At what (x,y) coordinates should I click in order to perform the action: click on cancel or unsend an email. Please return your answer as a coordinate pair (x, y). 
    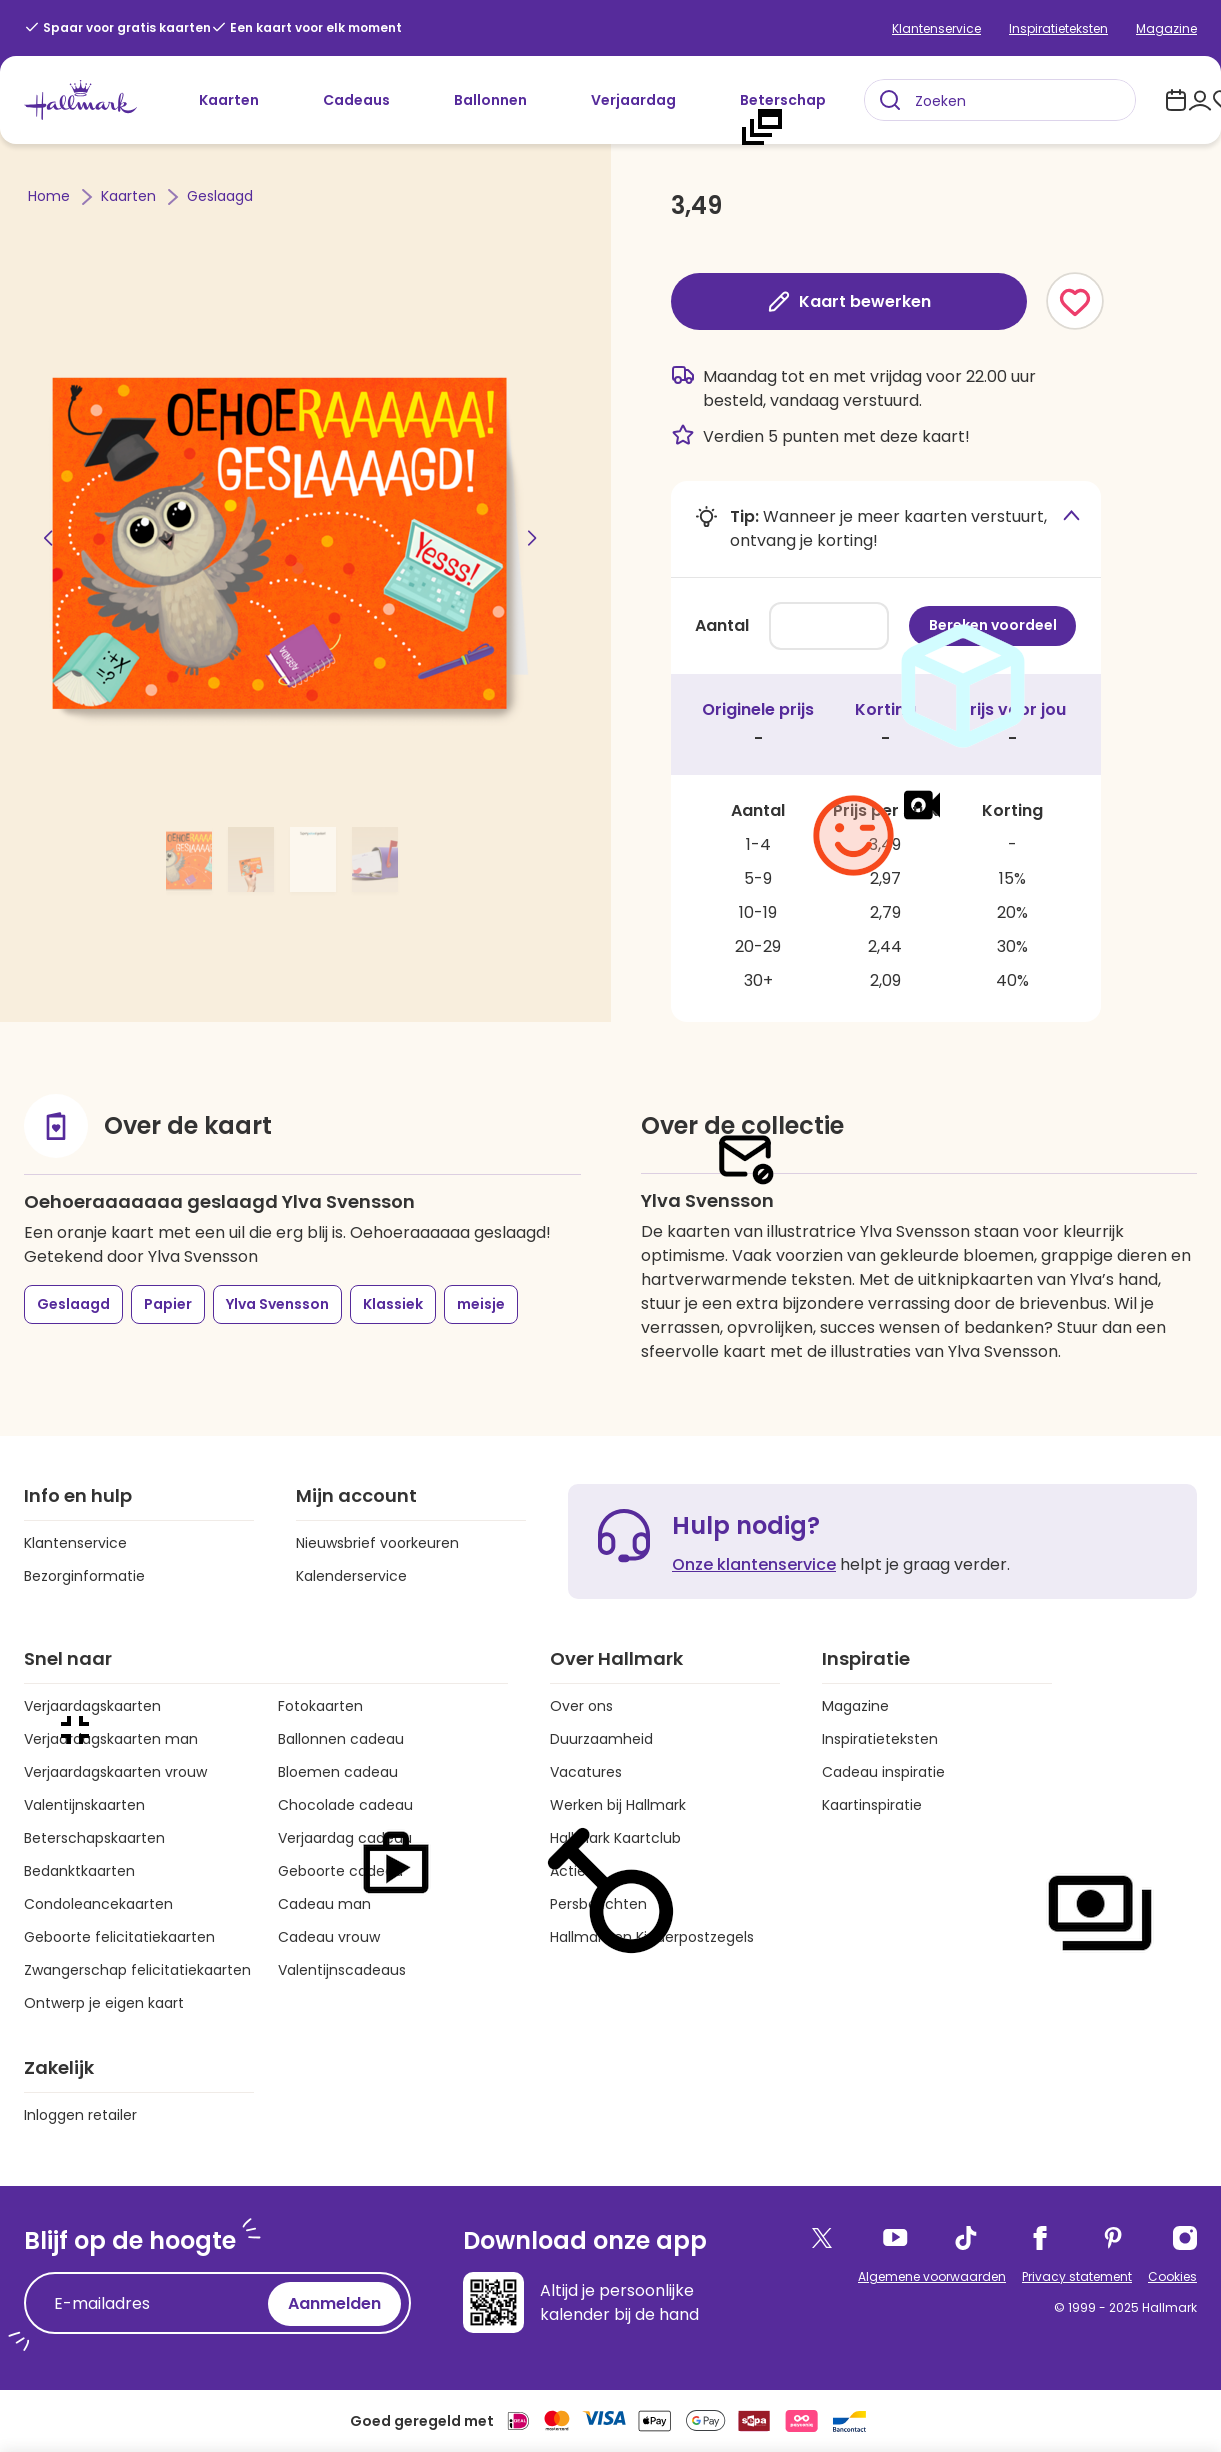
    Looking at the image, I should click on (745, 1156).